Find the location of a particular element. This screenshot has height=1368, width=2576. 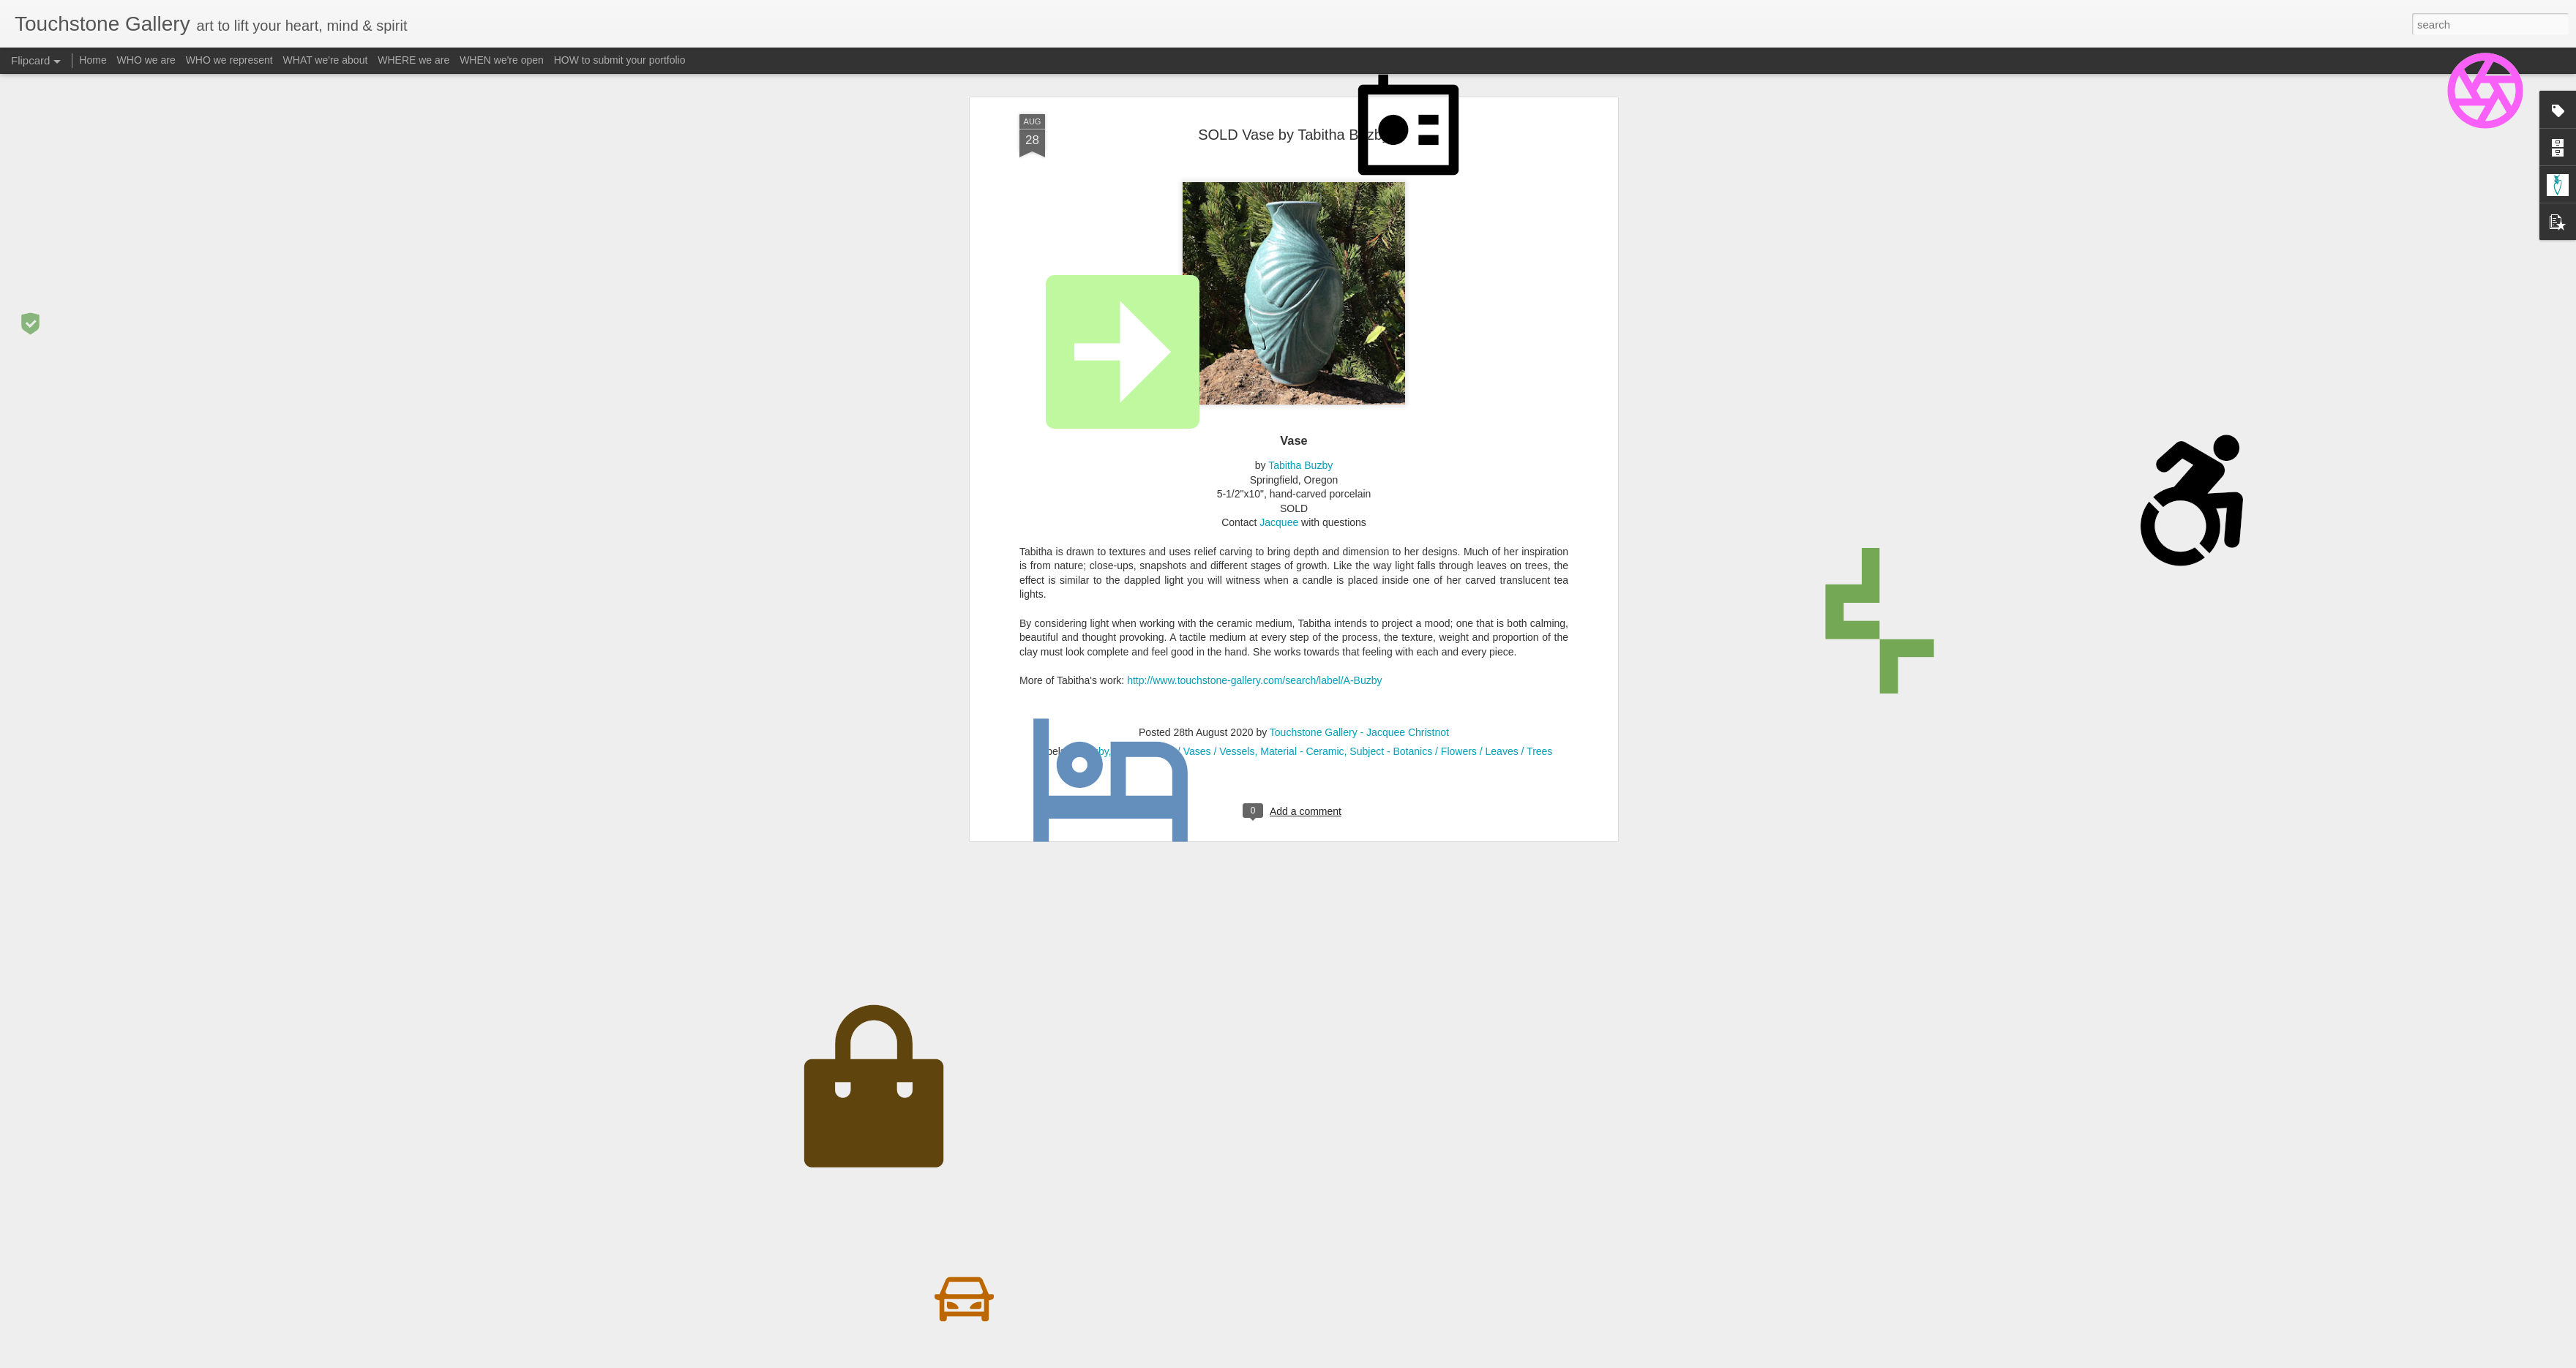

indicates verified security or protection status is located at coordinates (30, 323).